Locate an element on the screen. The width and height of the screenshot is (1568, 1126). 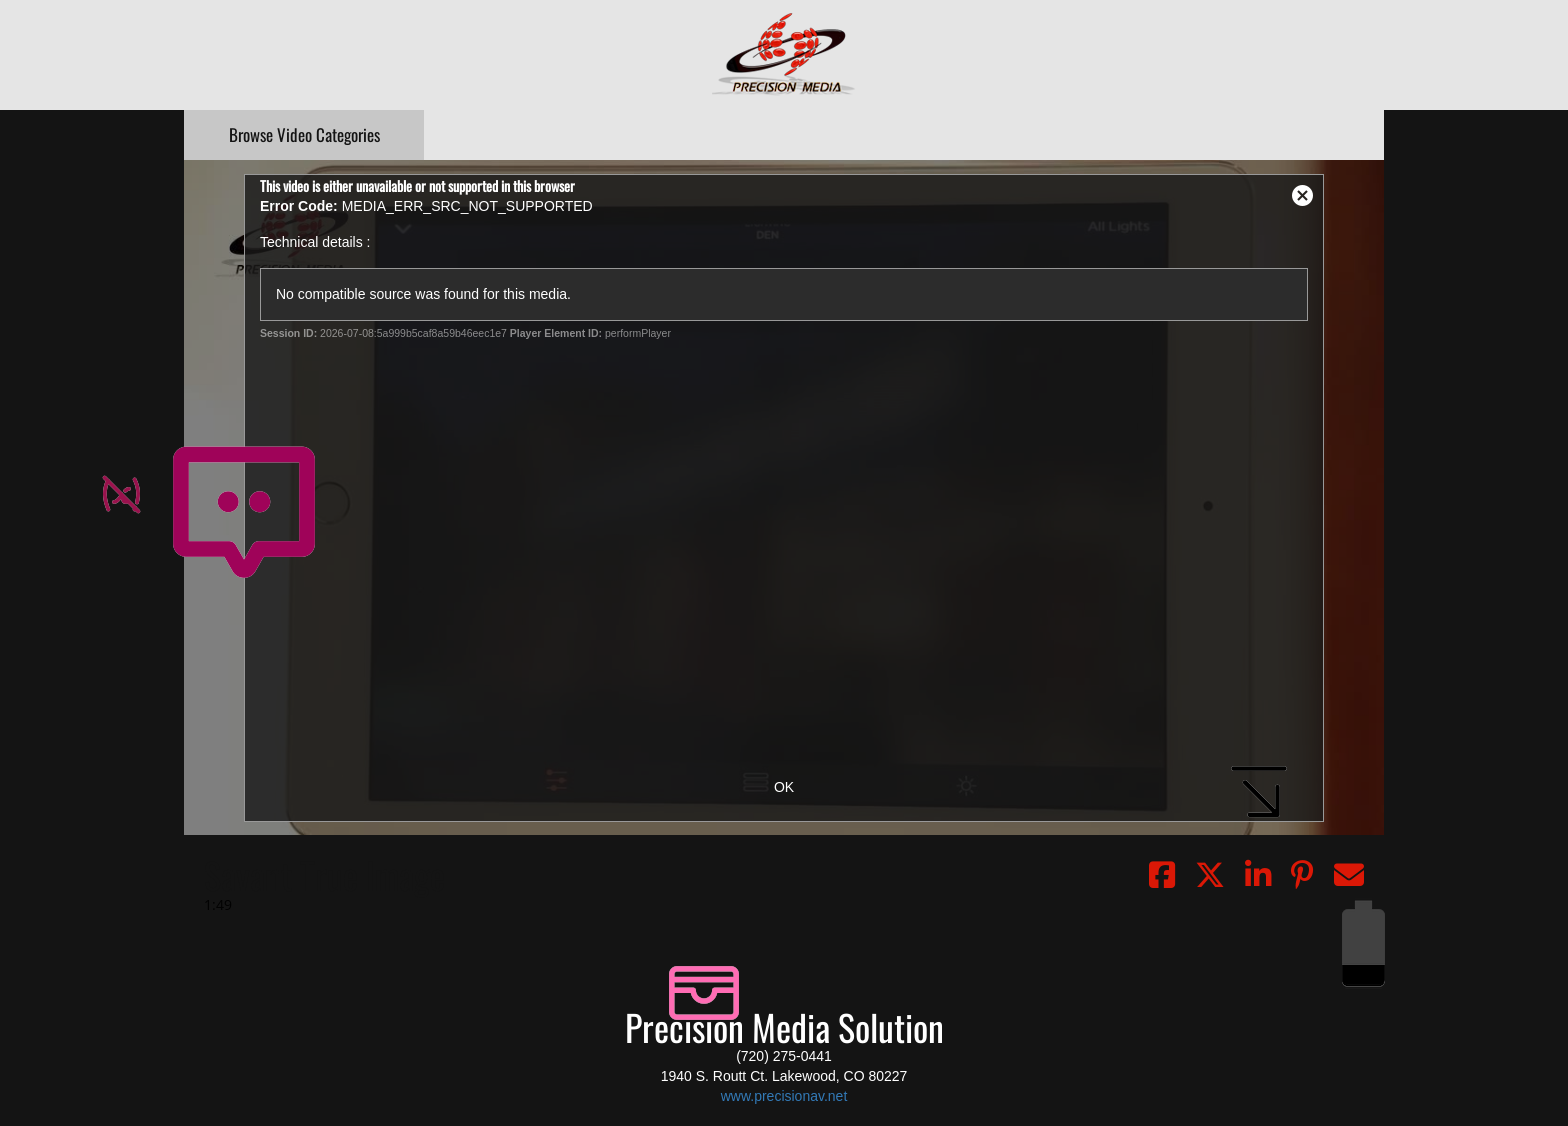
move item to bottom-right corner is located at coordinates (1259, 794).